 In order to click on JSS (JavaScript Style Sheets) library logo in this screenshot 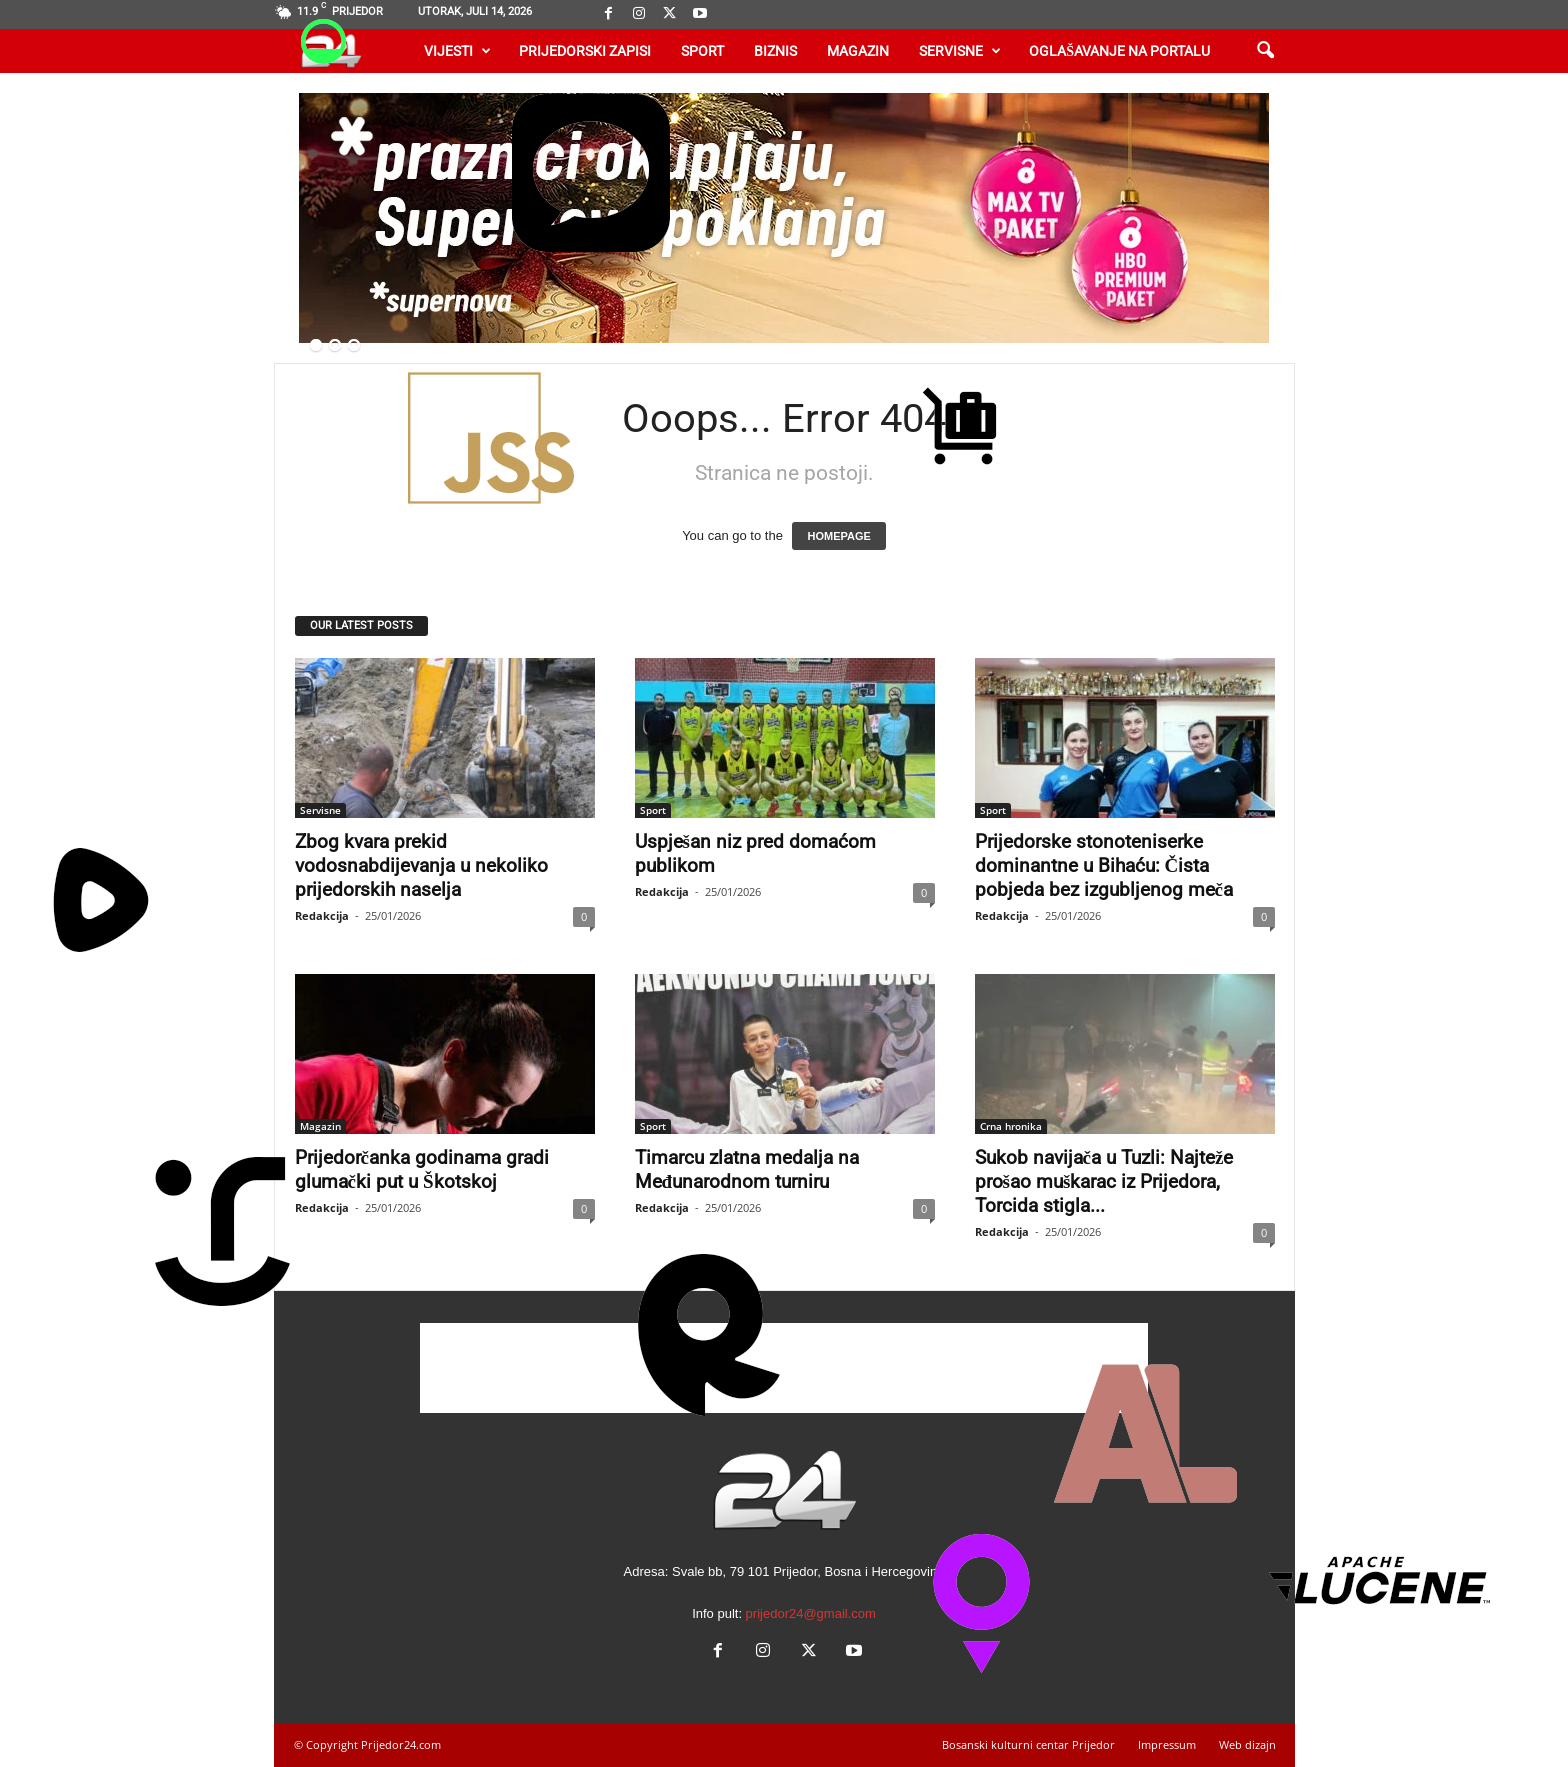, I will do `click(491, 438)`.